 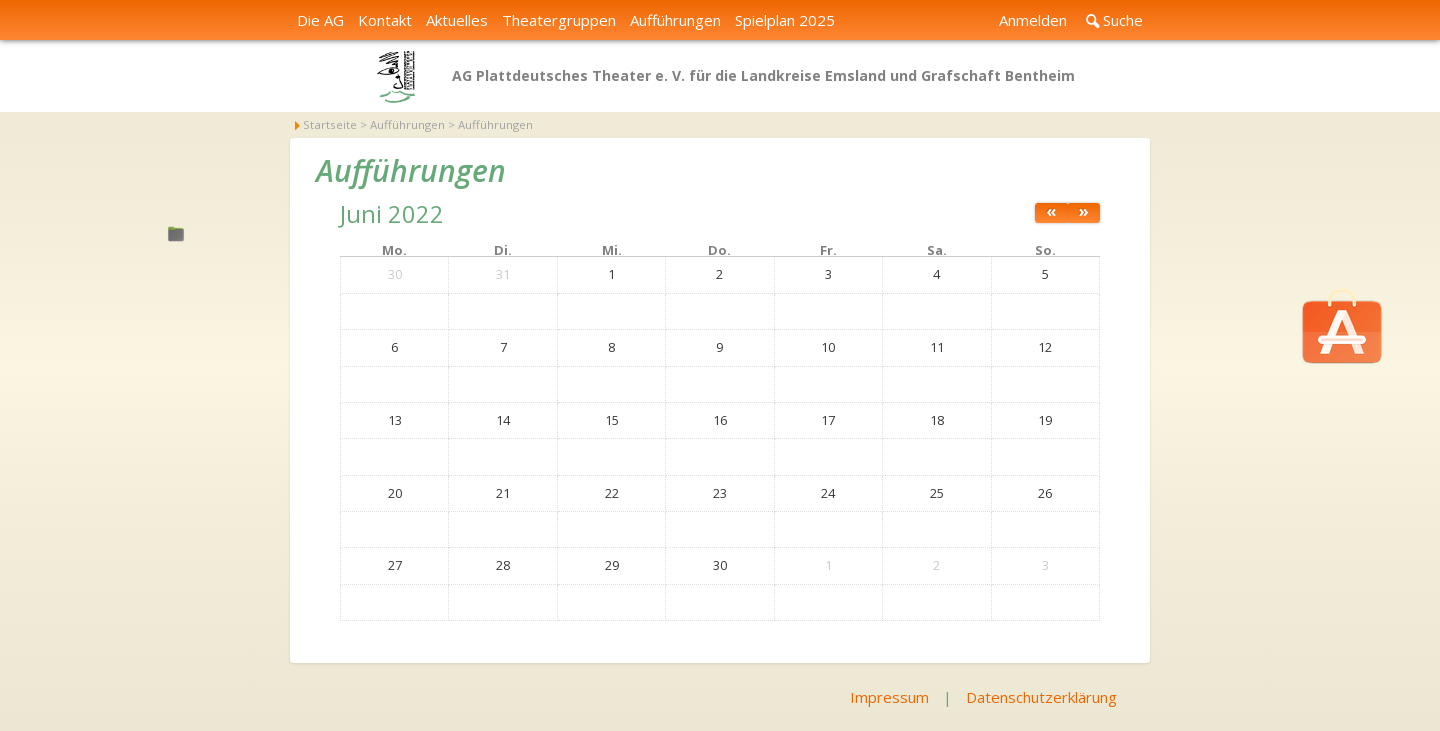 I want to click on open file folder, so click(x=176, y=234).